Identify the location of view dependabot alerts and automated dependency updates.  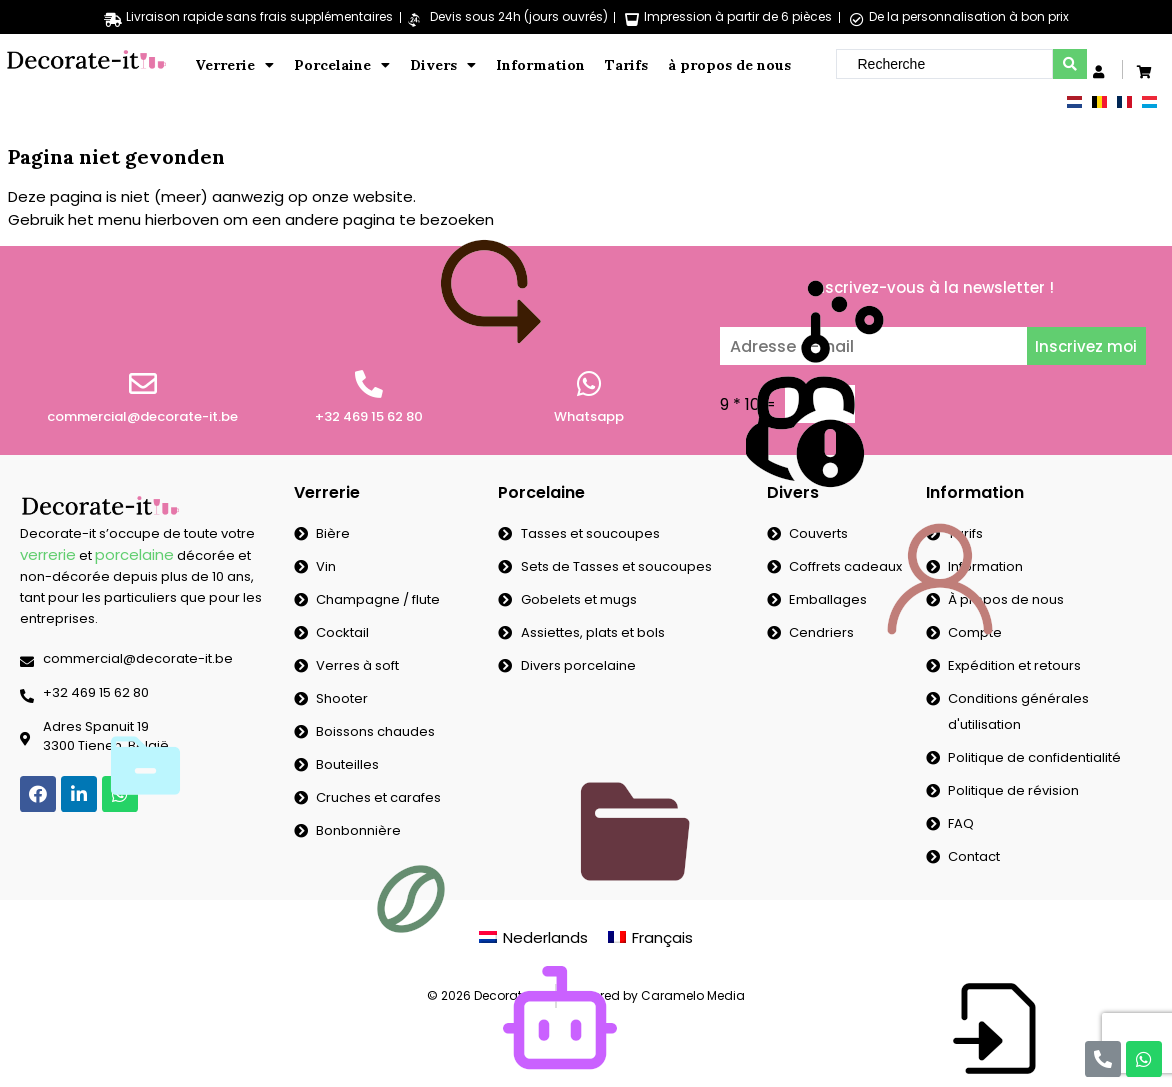
(560, 1023).